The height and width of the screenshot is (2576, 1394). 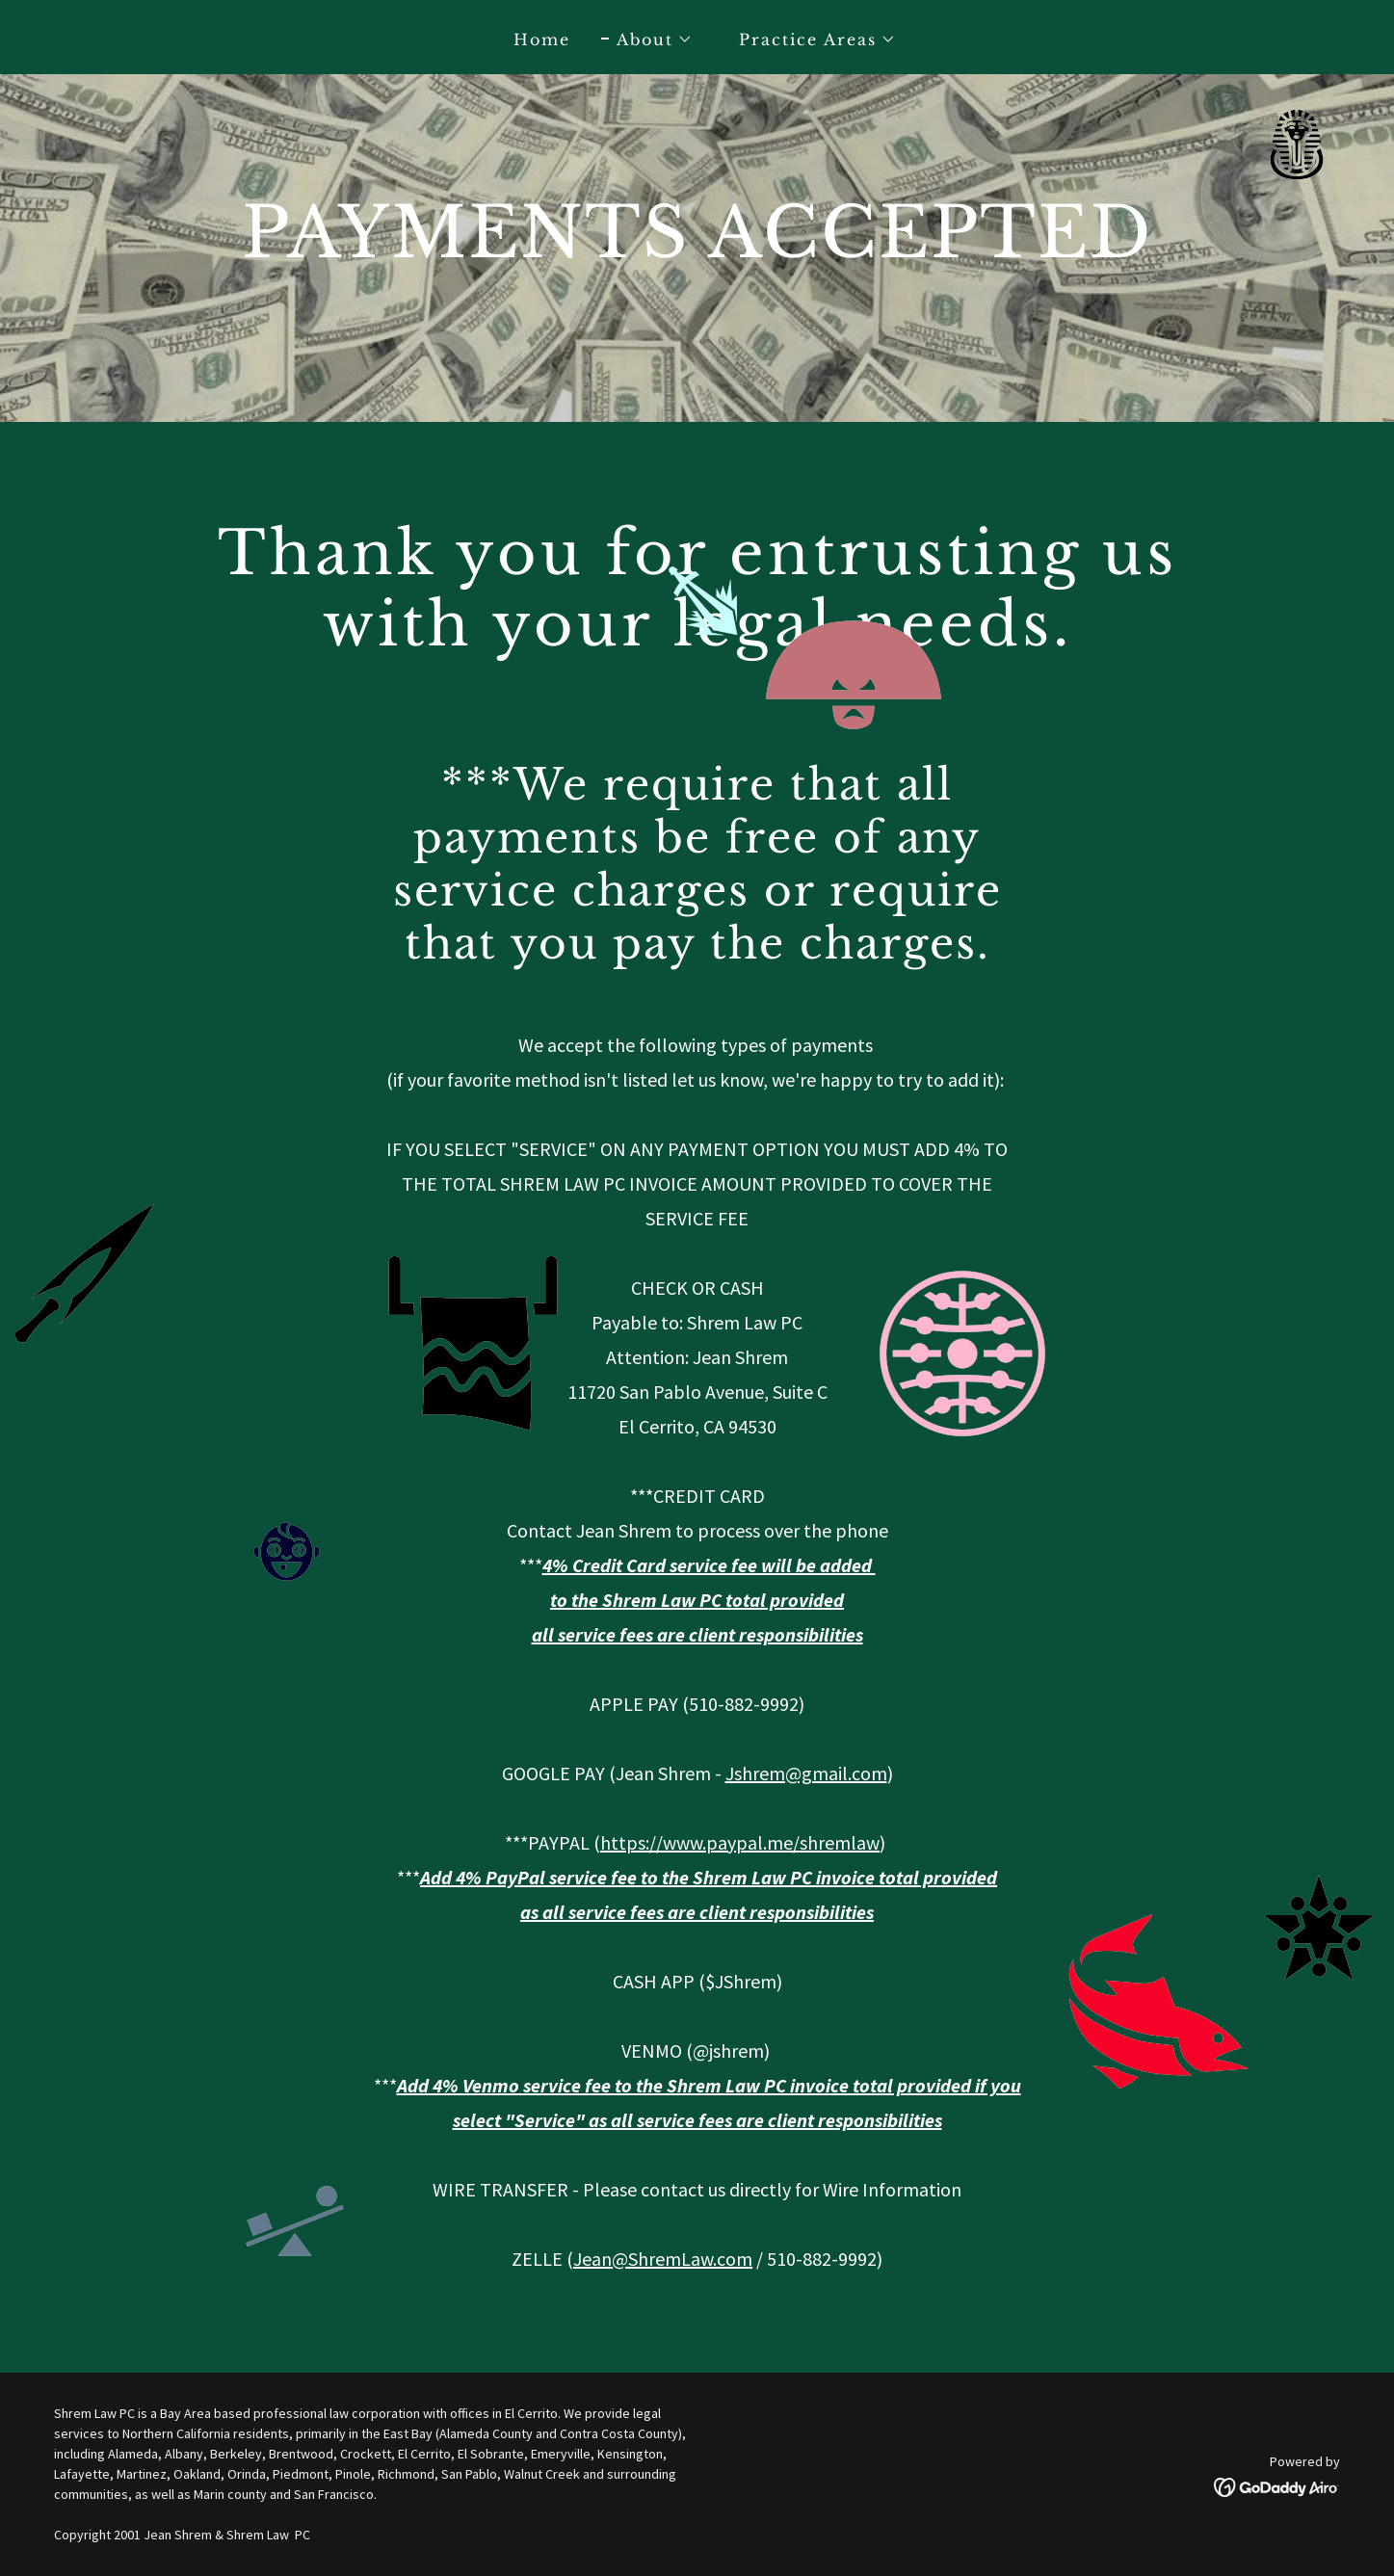 I want to click on indicates an unbalanced or unequal state, so click(x=295, y=2206).